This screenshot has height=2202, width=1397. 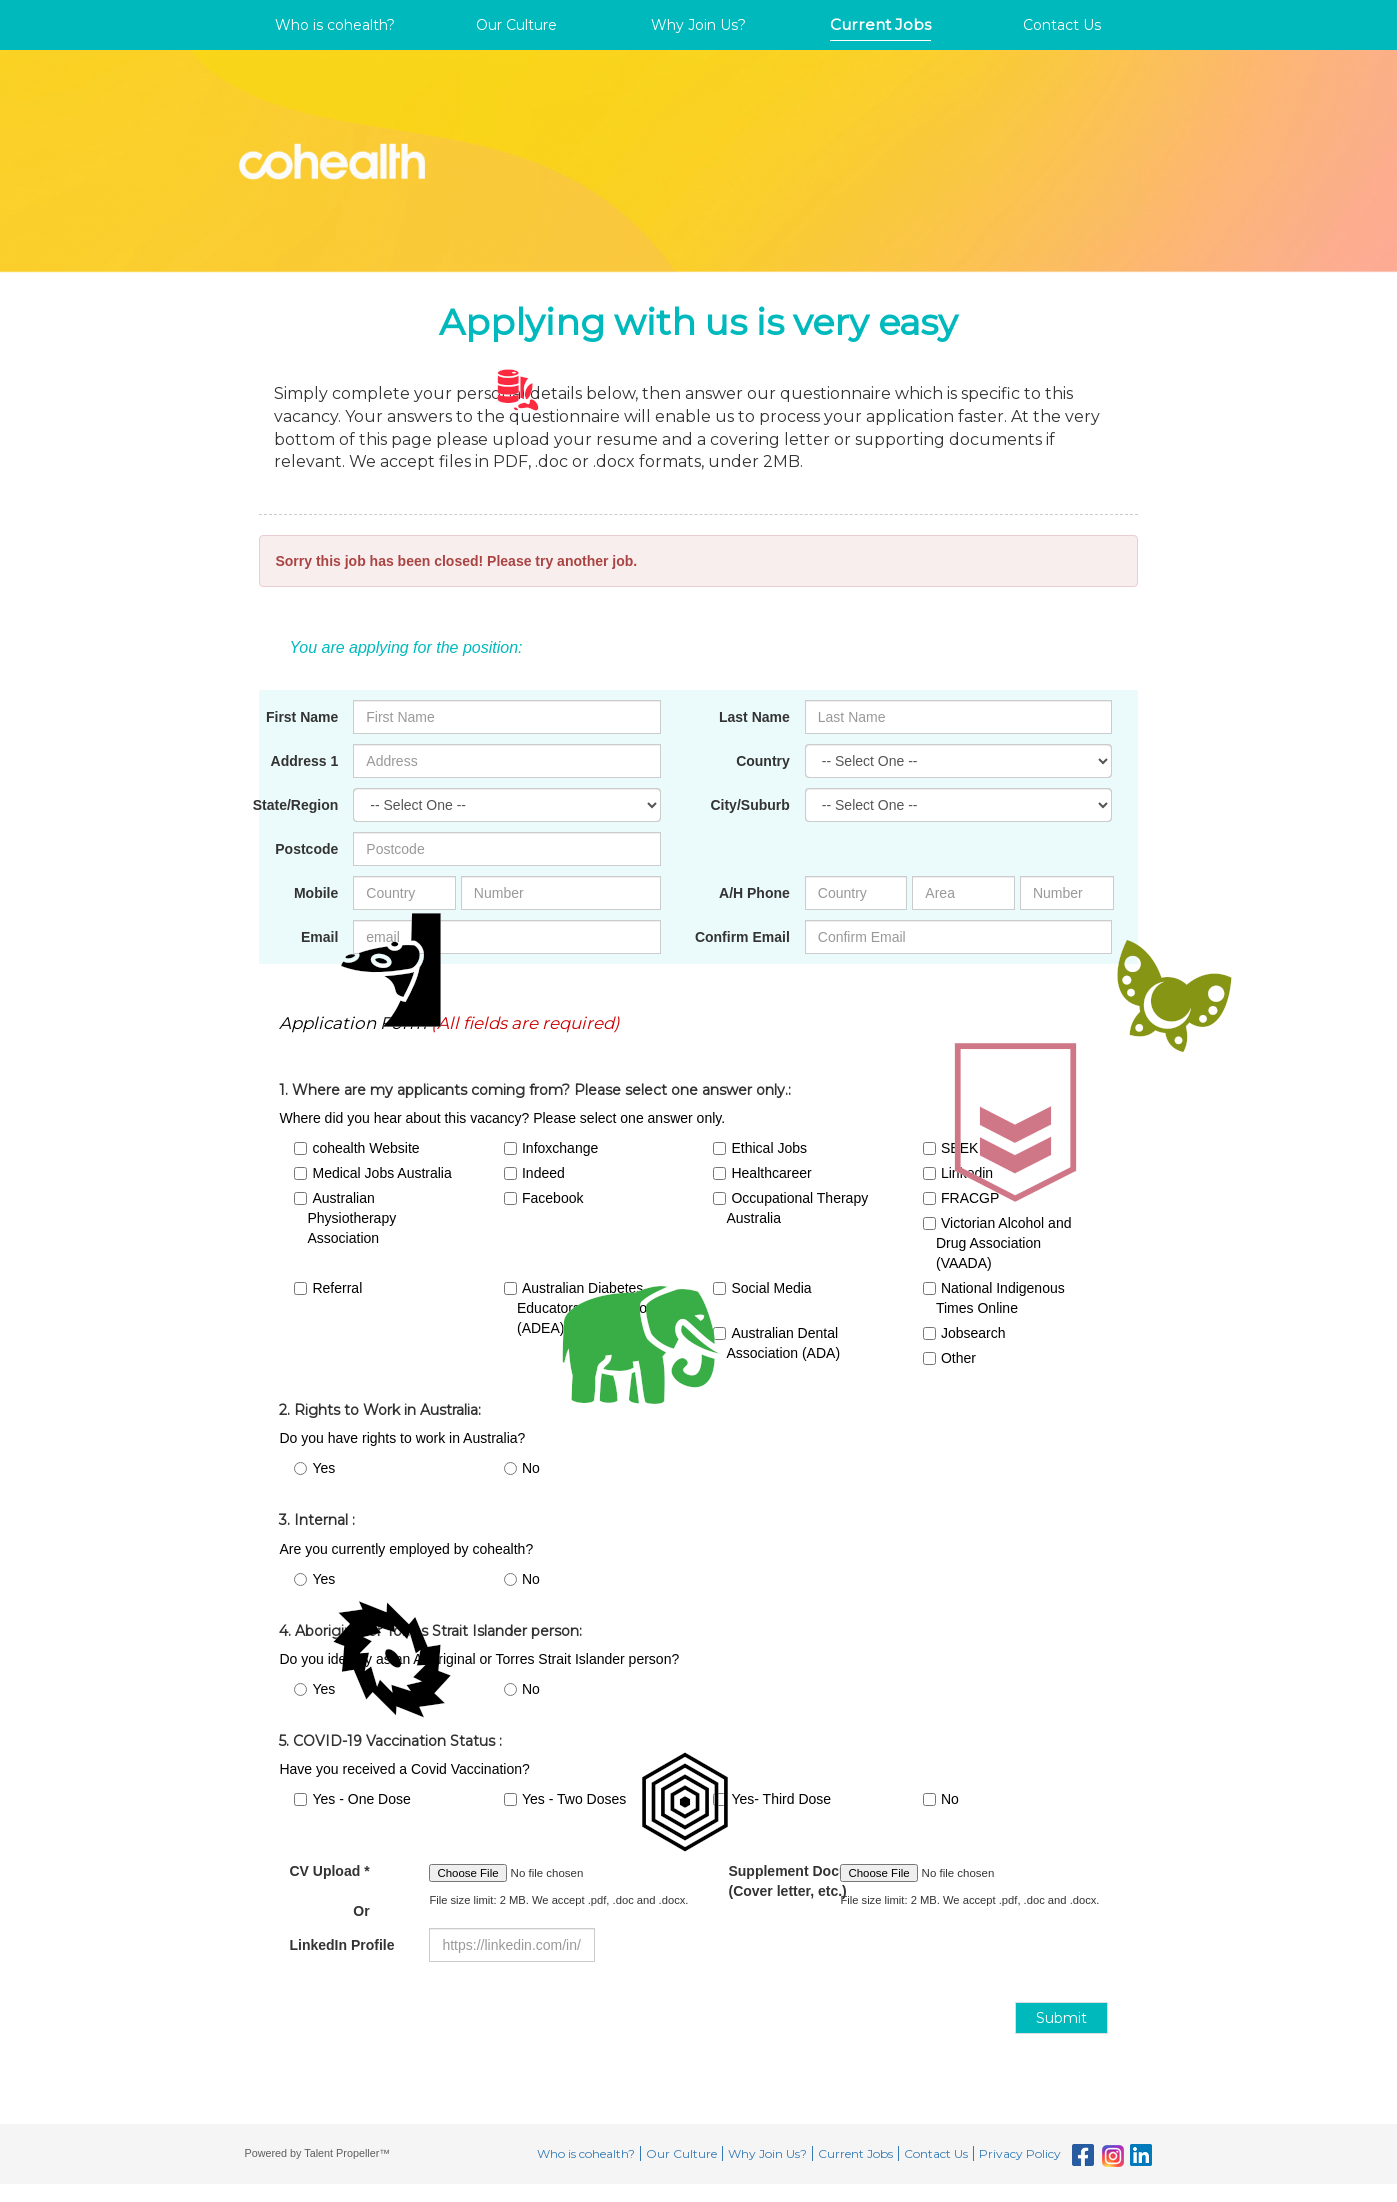 I want to click on indicates rank level 2 or sergeant status, so click(x=1015, y=1122).